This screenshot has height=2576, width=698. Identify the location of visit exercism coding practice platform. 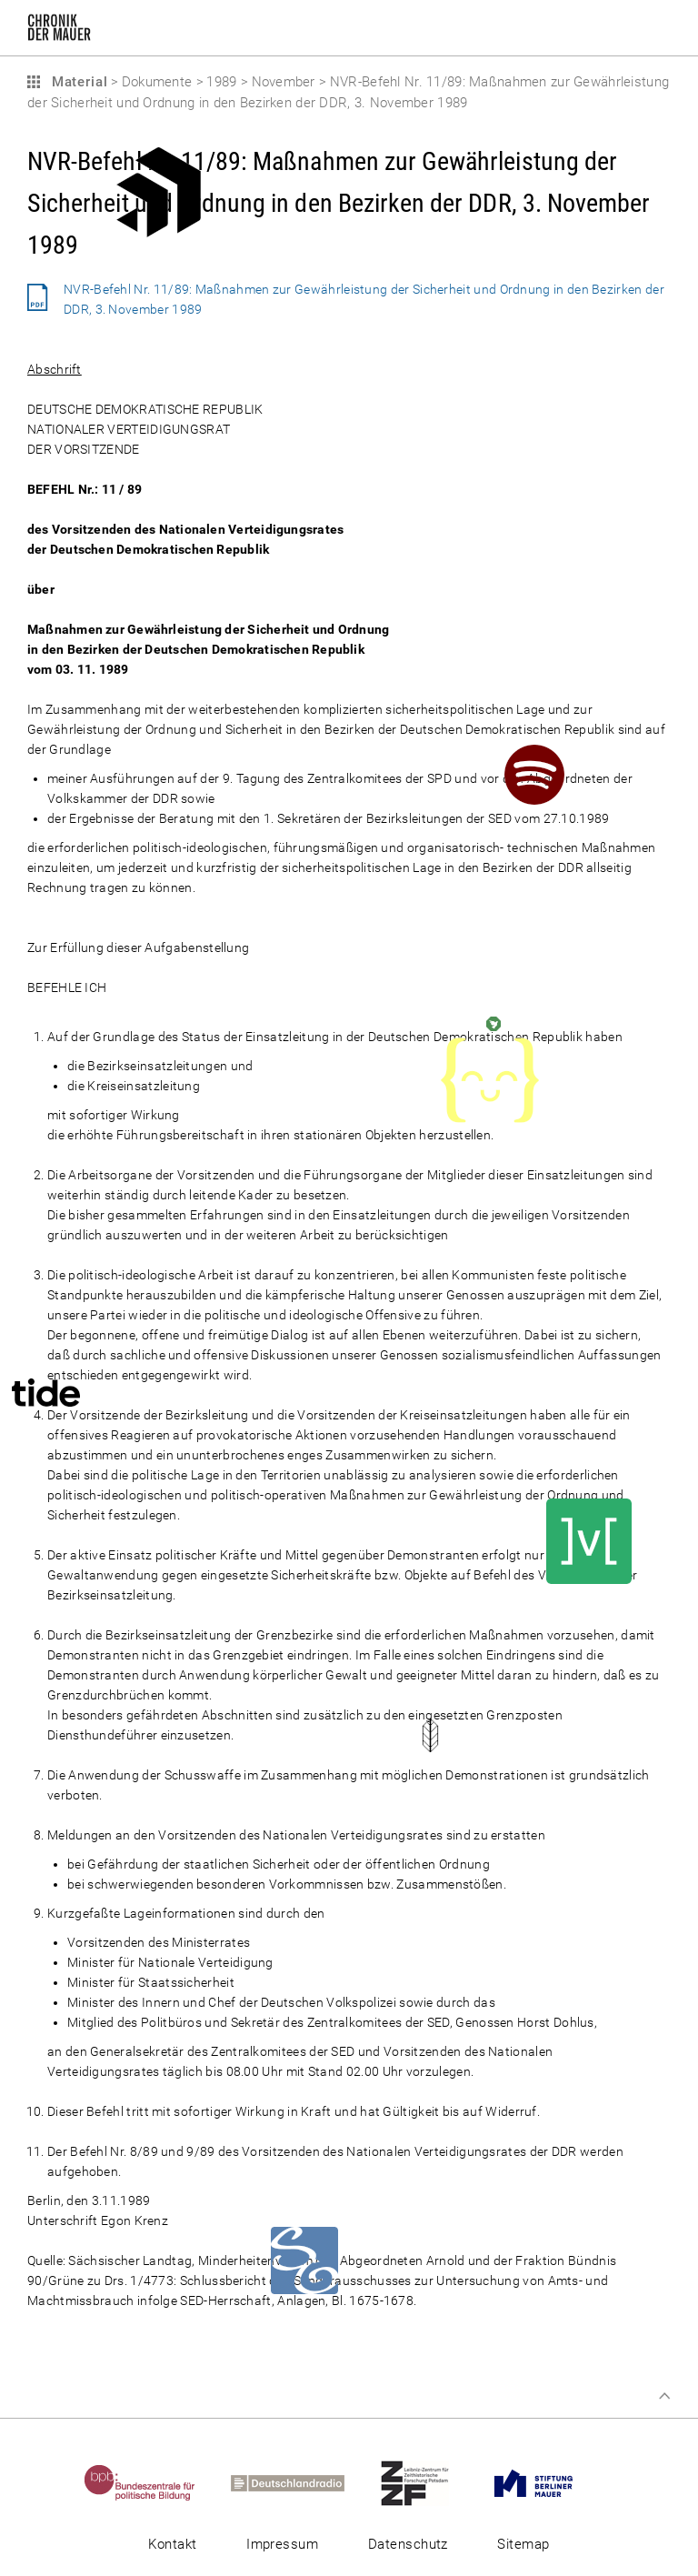
(490, 1080).